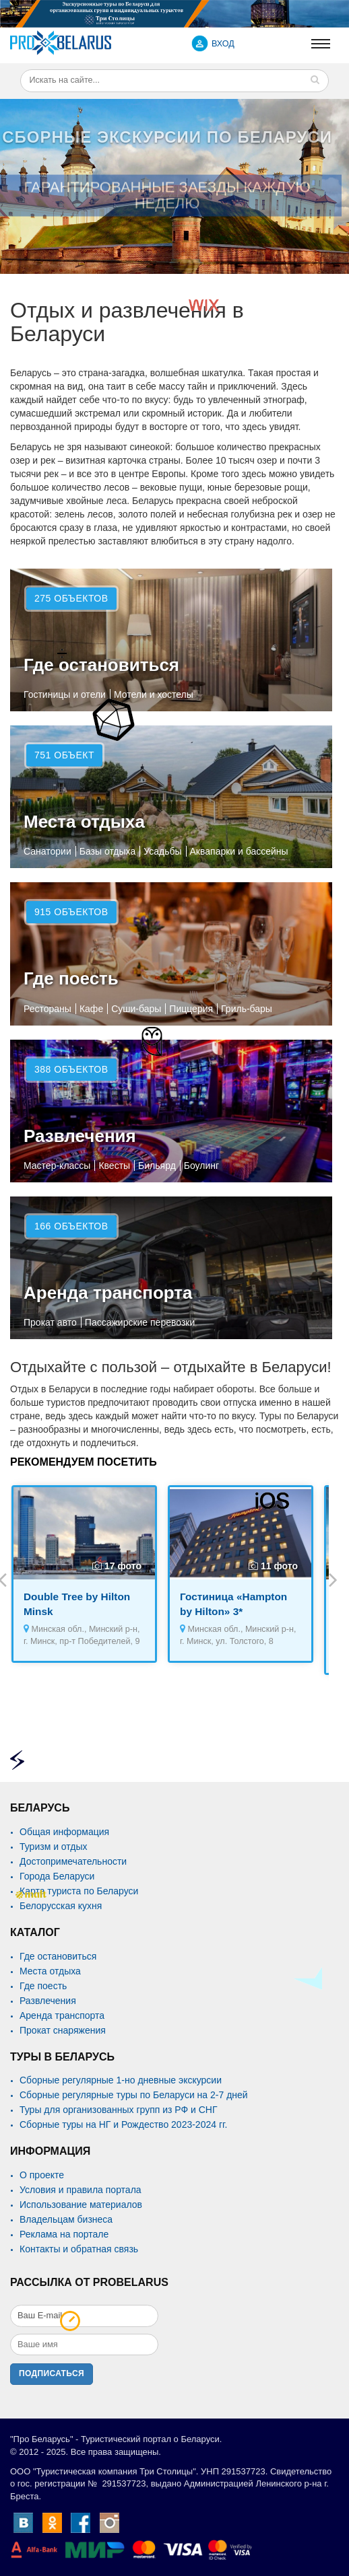  Describe the element at coordinates (113, 719) in the screenshot. I see `influxdb time-series database logo` at that location.